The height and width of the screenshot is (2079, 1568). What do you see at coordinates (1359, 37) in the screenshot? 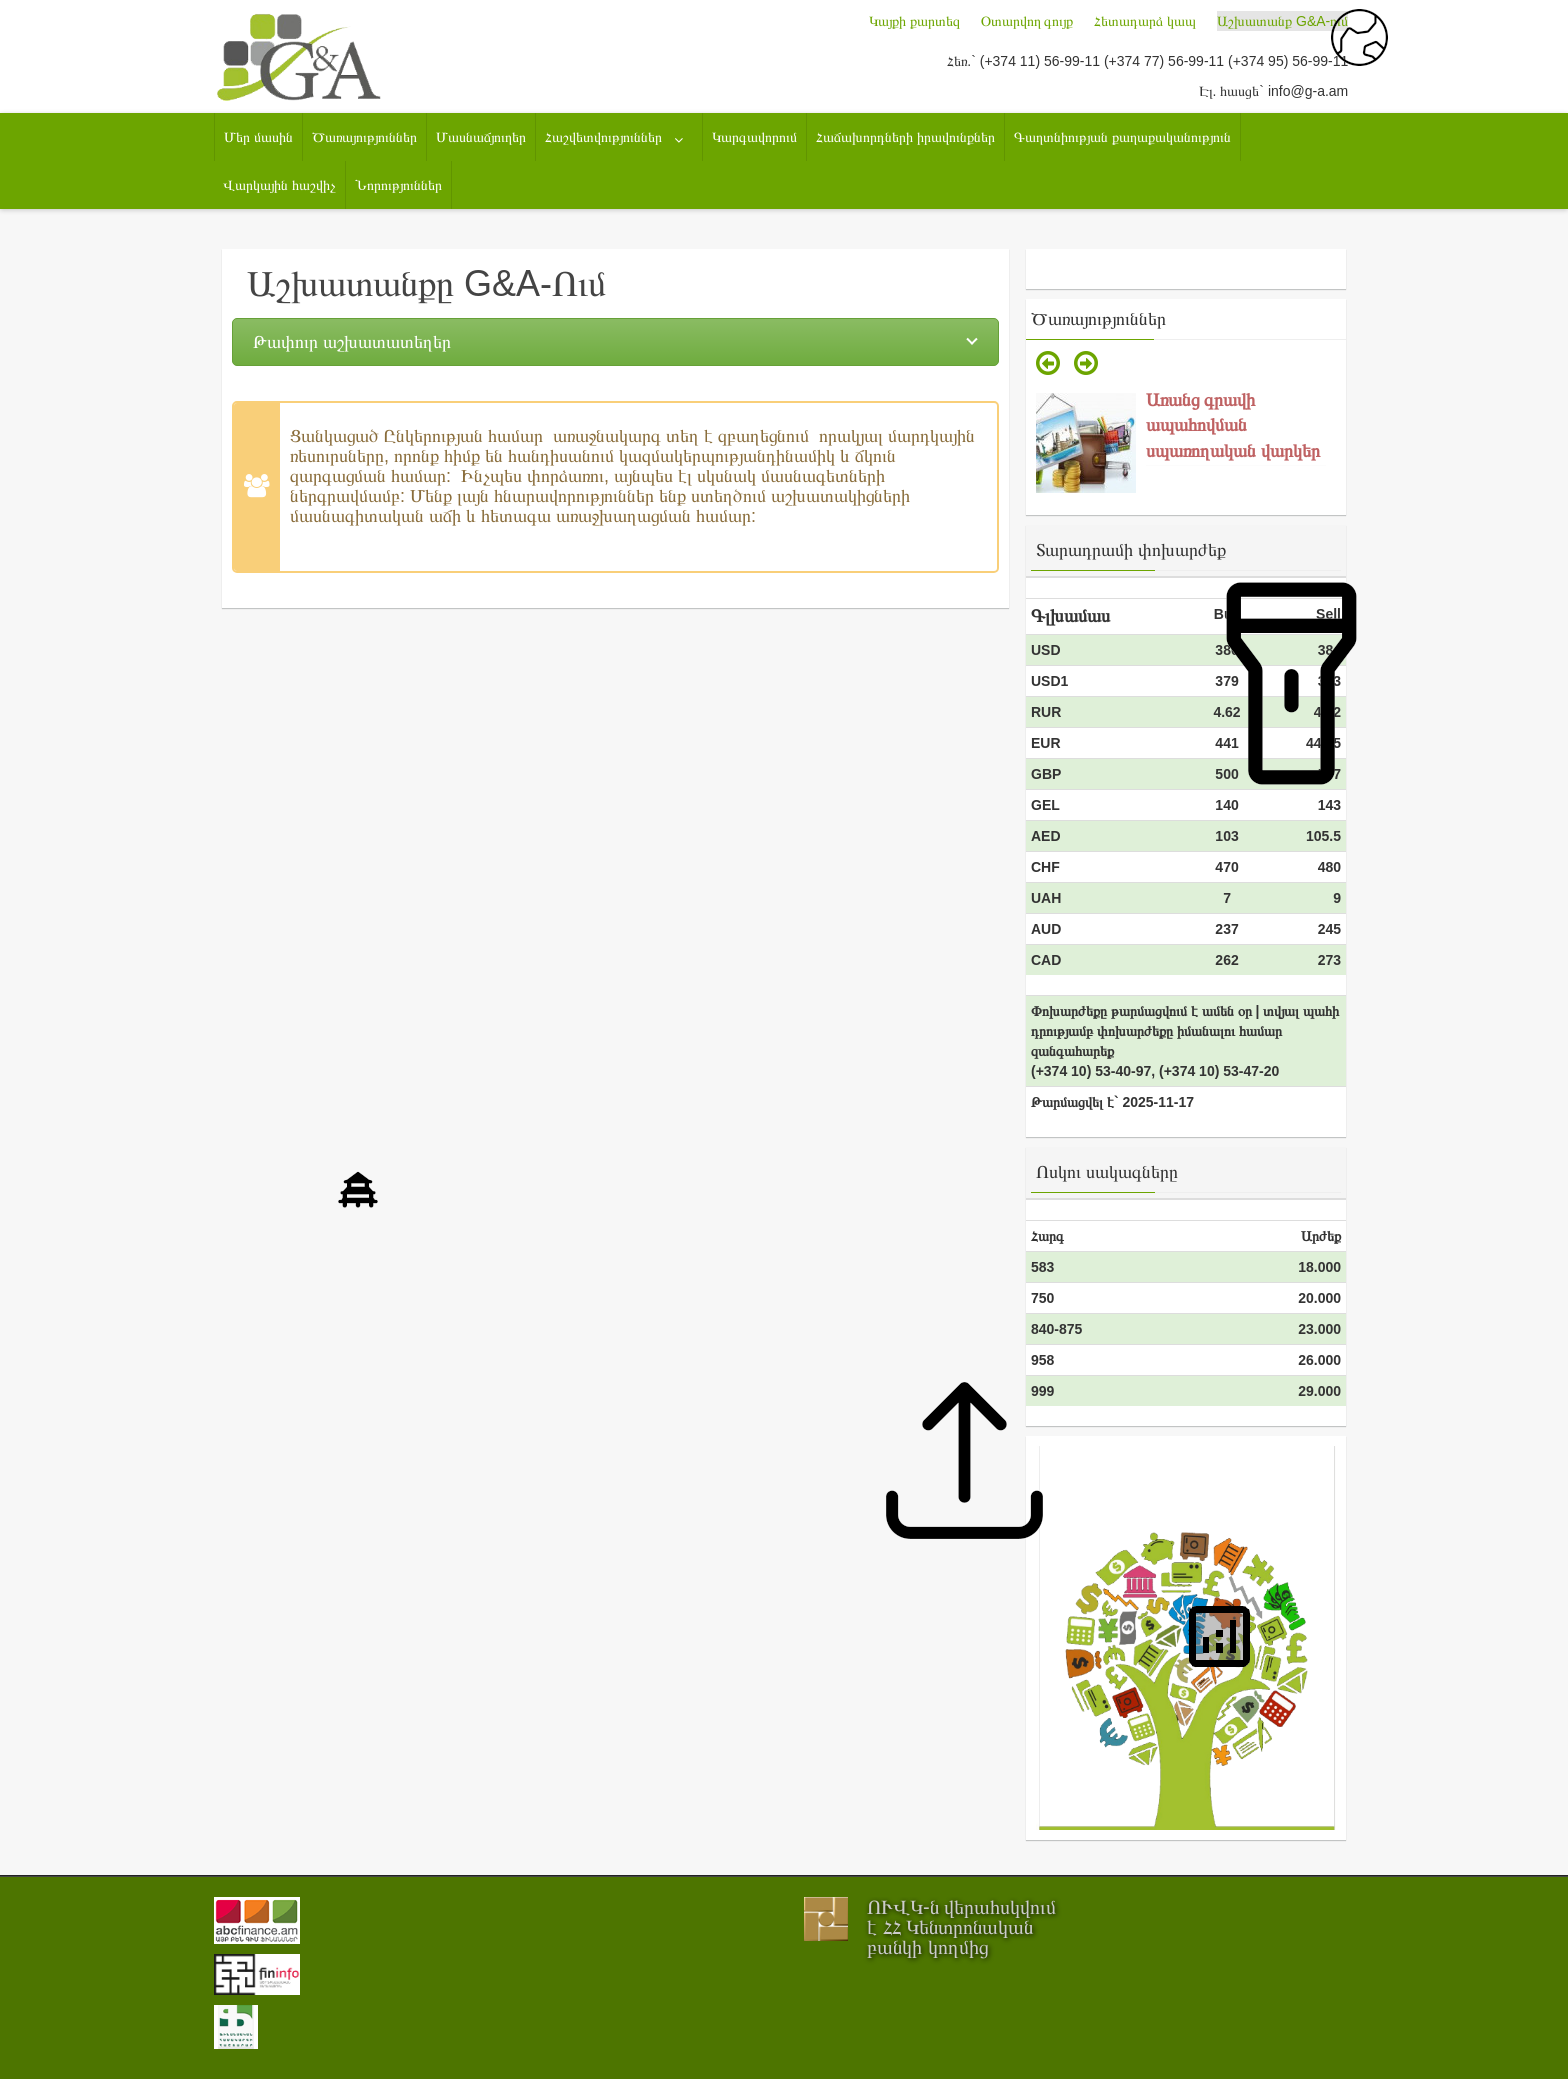
I see `switch to international or global settings` at bounding box center [1359, 37].